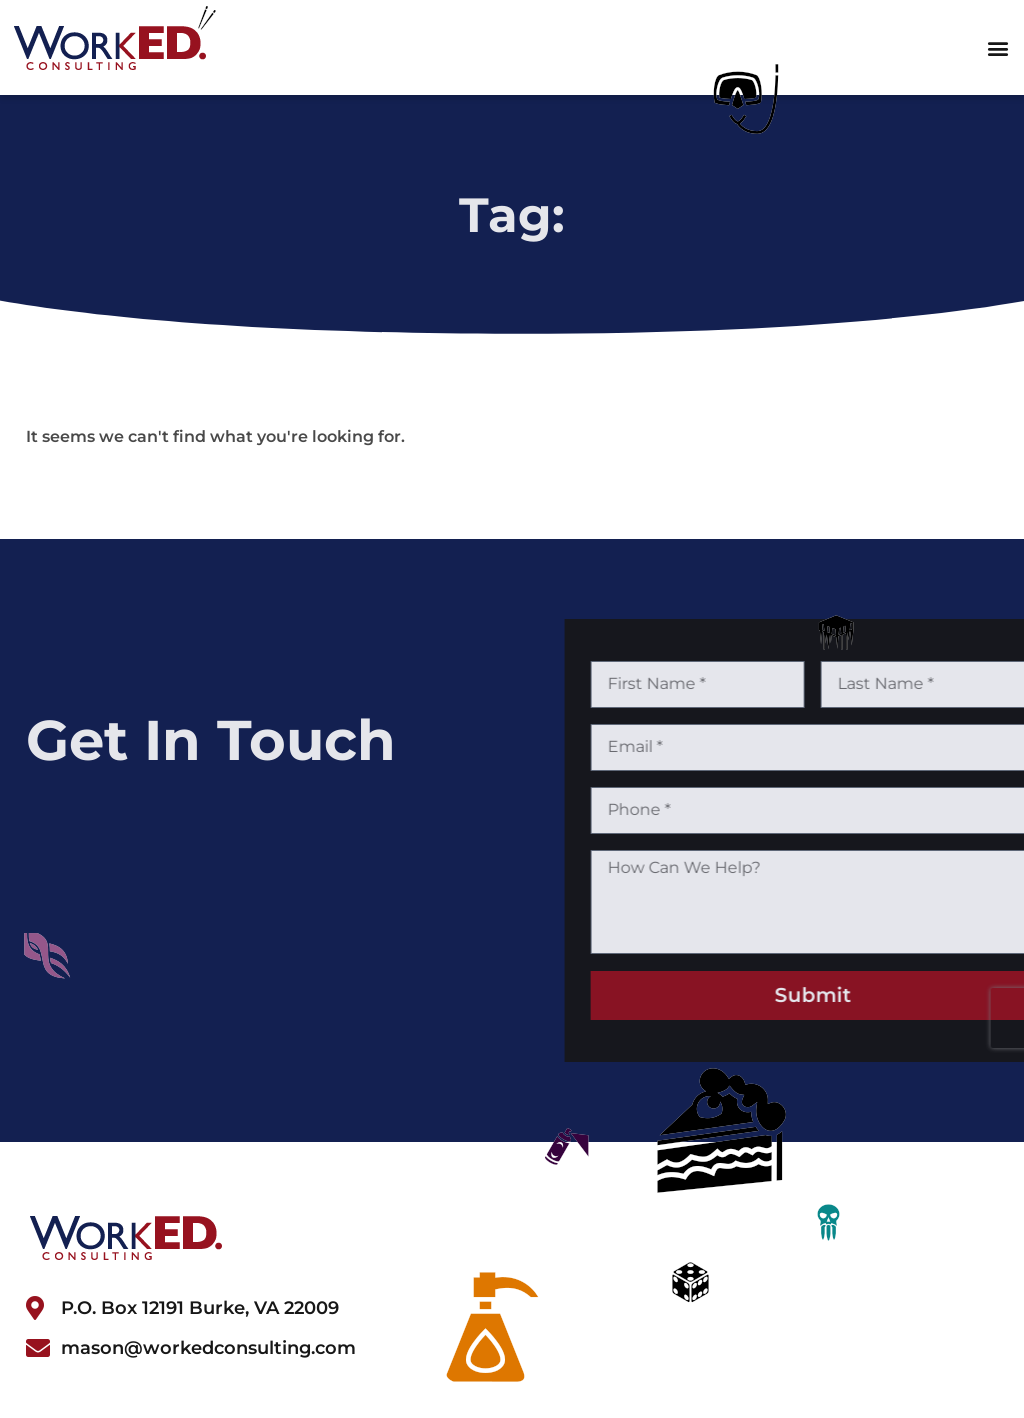  Describe the element at coordinates (485, 1323) in the screenshot. I see `indicates soap or hand washing station` at that location.